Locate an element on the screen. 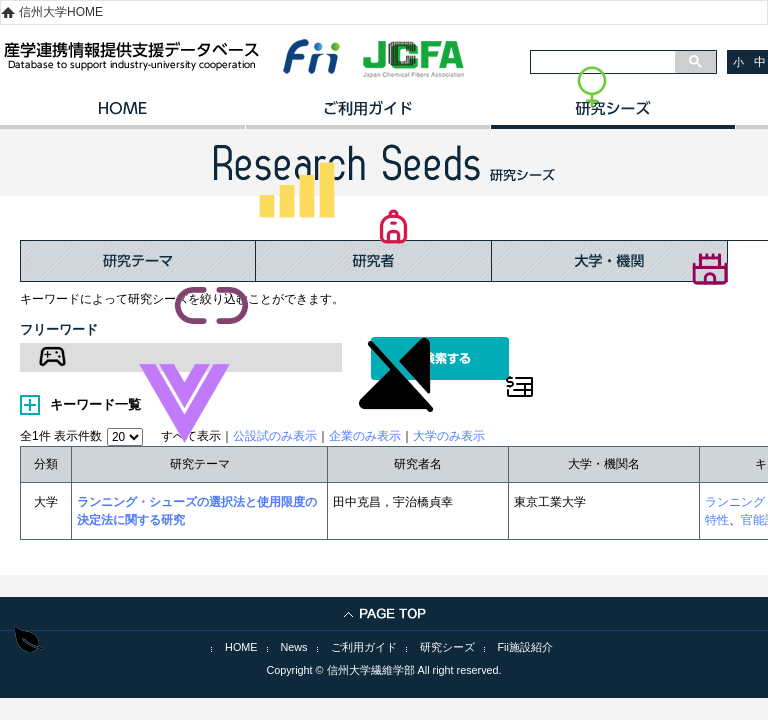 The image size is (768, 720). Vue.js framework logo is located at coordinates (184, 403).